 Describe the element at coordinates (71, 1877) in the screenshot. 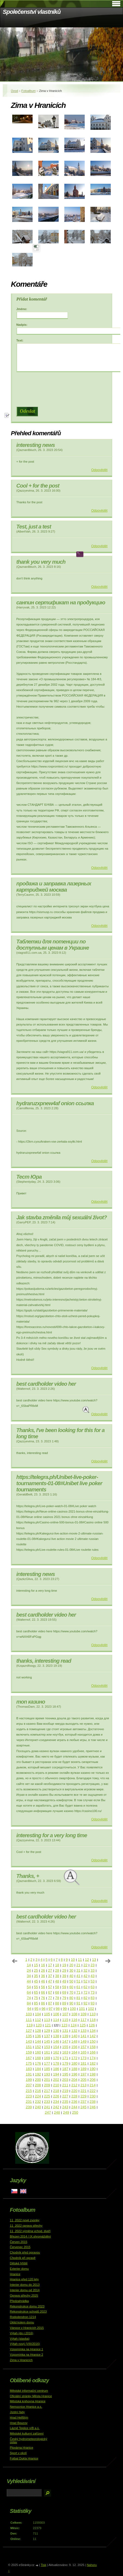

I see `search for text or content` at that location.